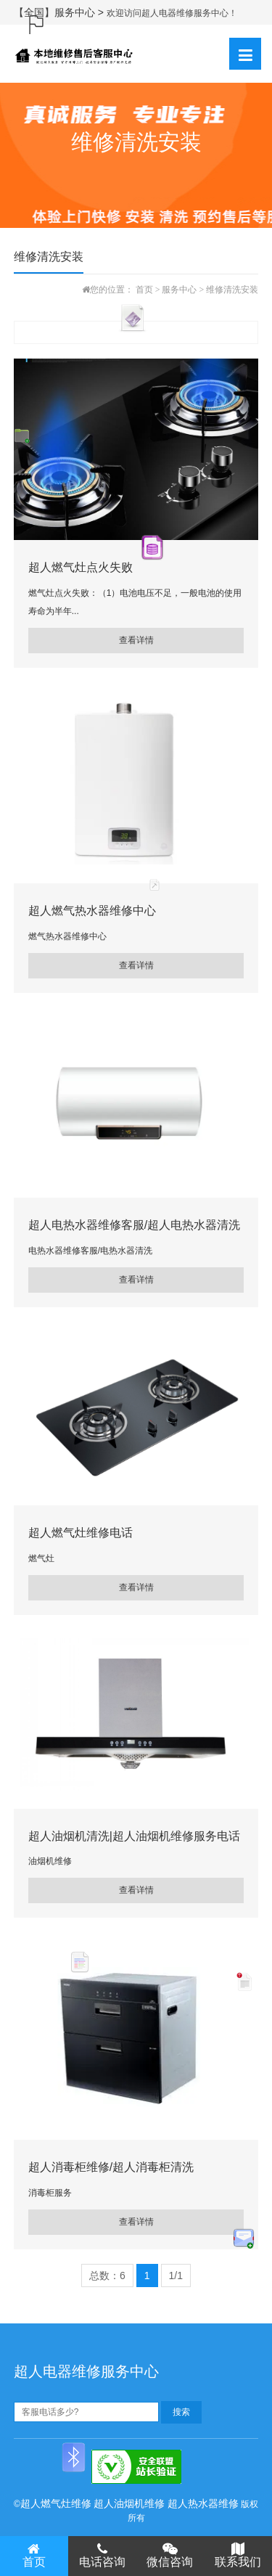 The image size is (272, 2576). Describe the element at coordinates (244, 1982) in the screenshot. I see `send or share a document` at that location.